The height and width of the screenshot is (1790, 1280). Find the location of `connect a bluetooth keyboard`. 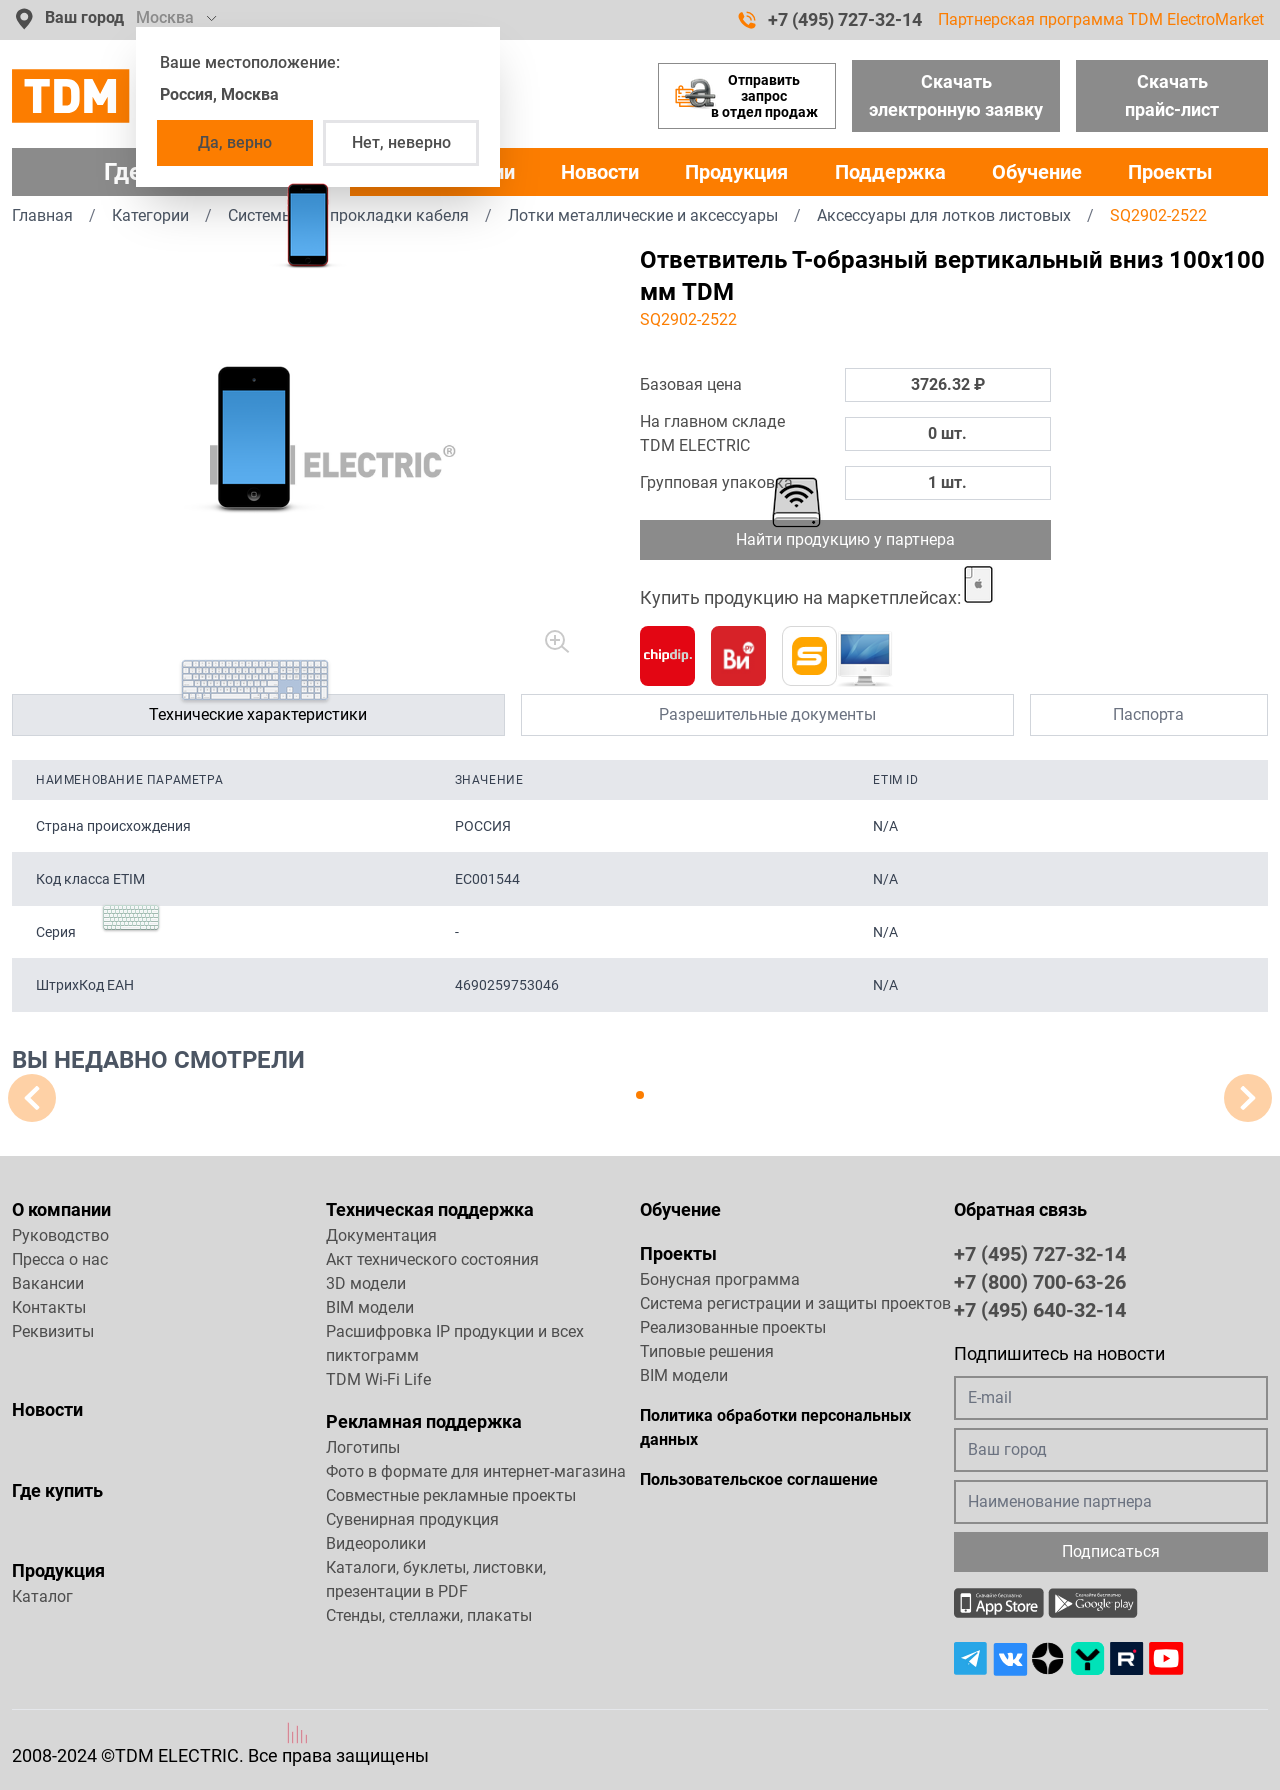

connect a bluetooth keyboard is located at coordinates (255, 680).